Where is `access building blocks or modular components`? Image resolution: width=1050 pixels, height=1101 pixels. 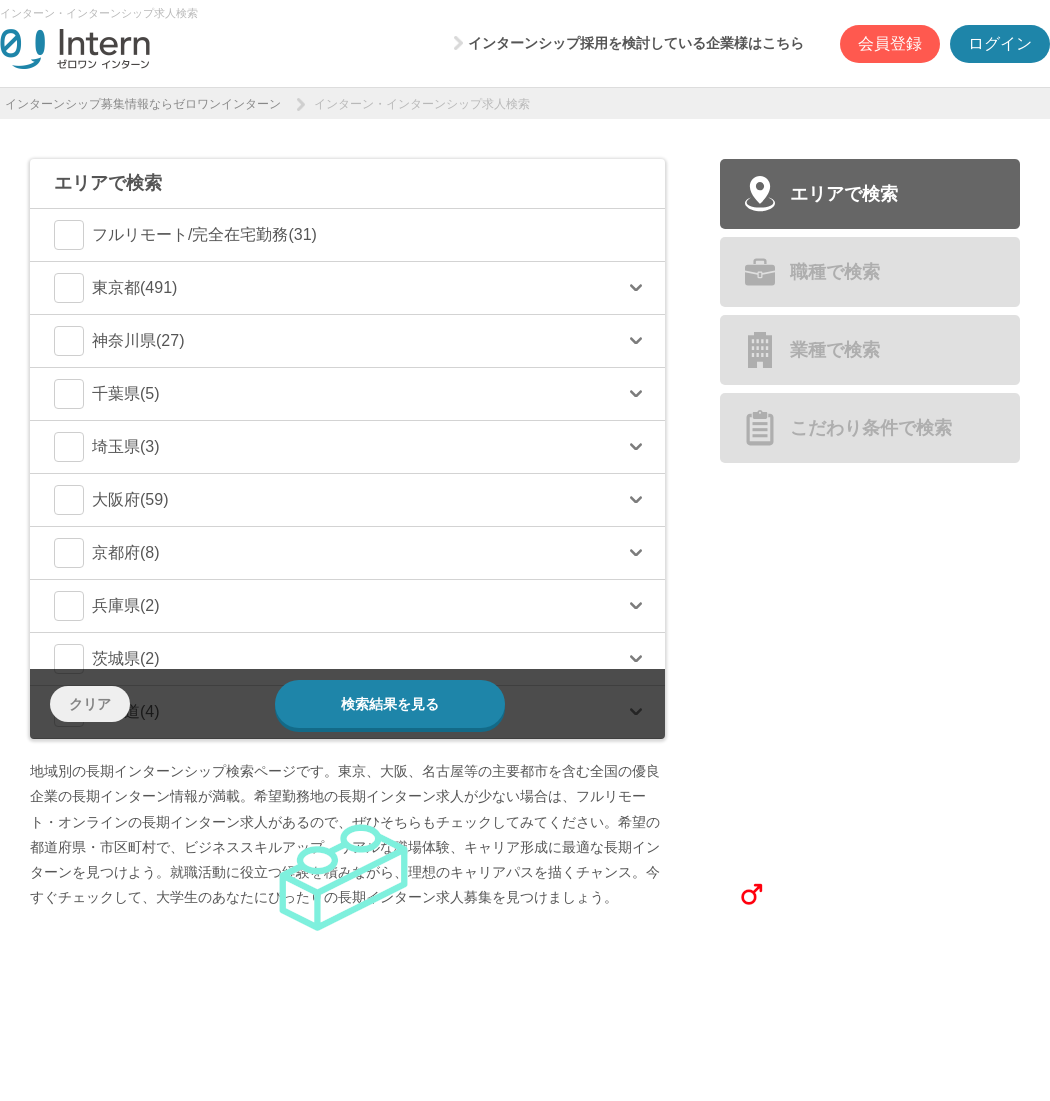 access building blocks or modular components is located at coordinates (343, 875).